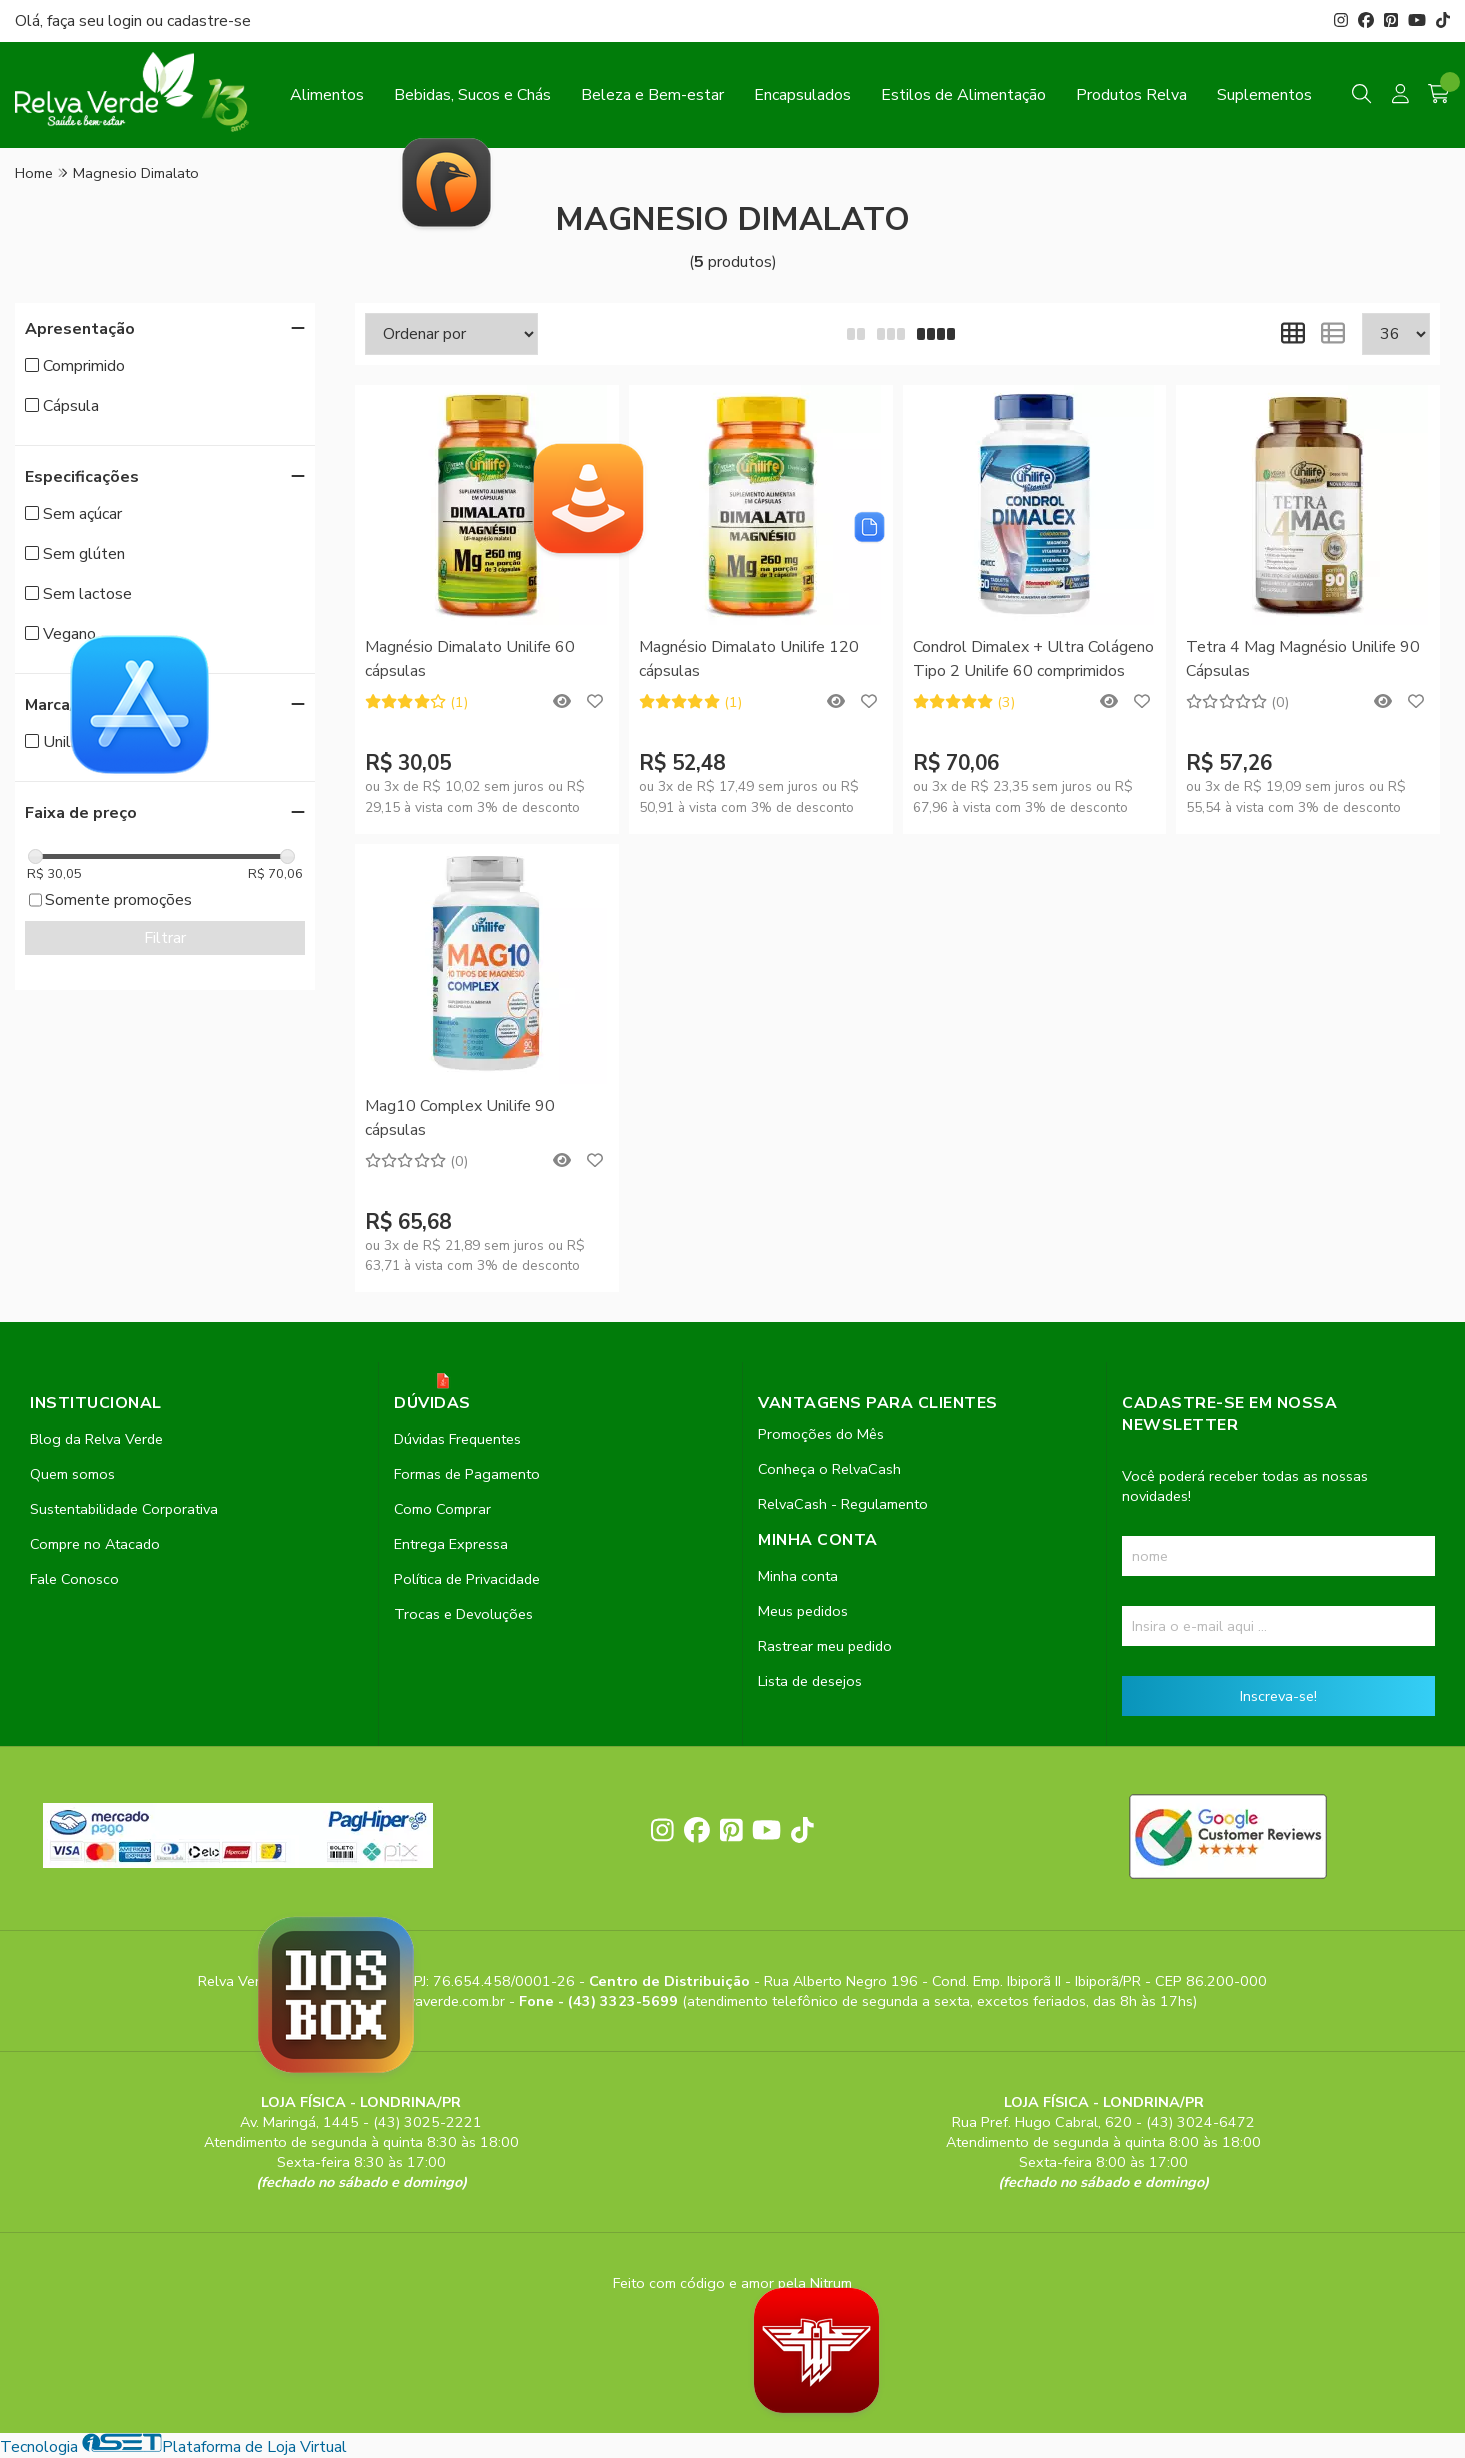 Image resolution: width=1465 pixels, height=2458 pixels. I want to click on launch Return to Castle Wolfenstein game, so click(816, 2350).